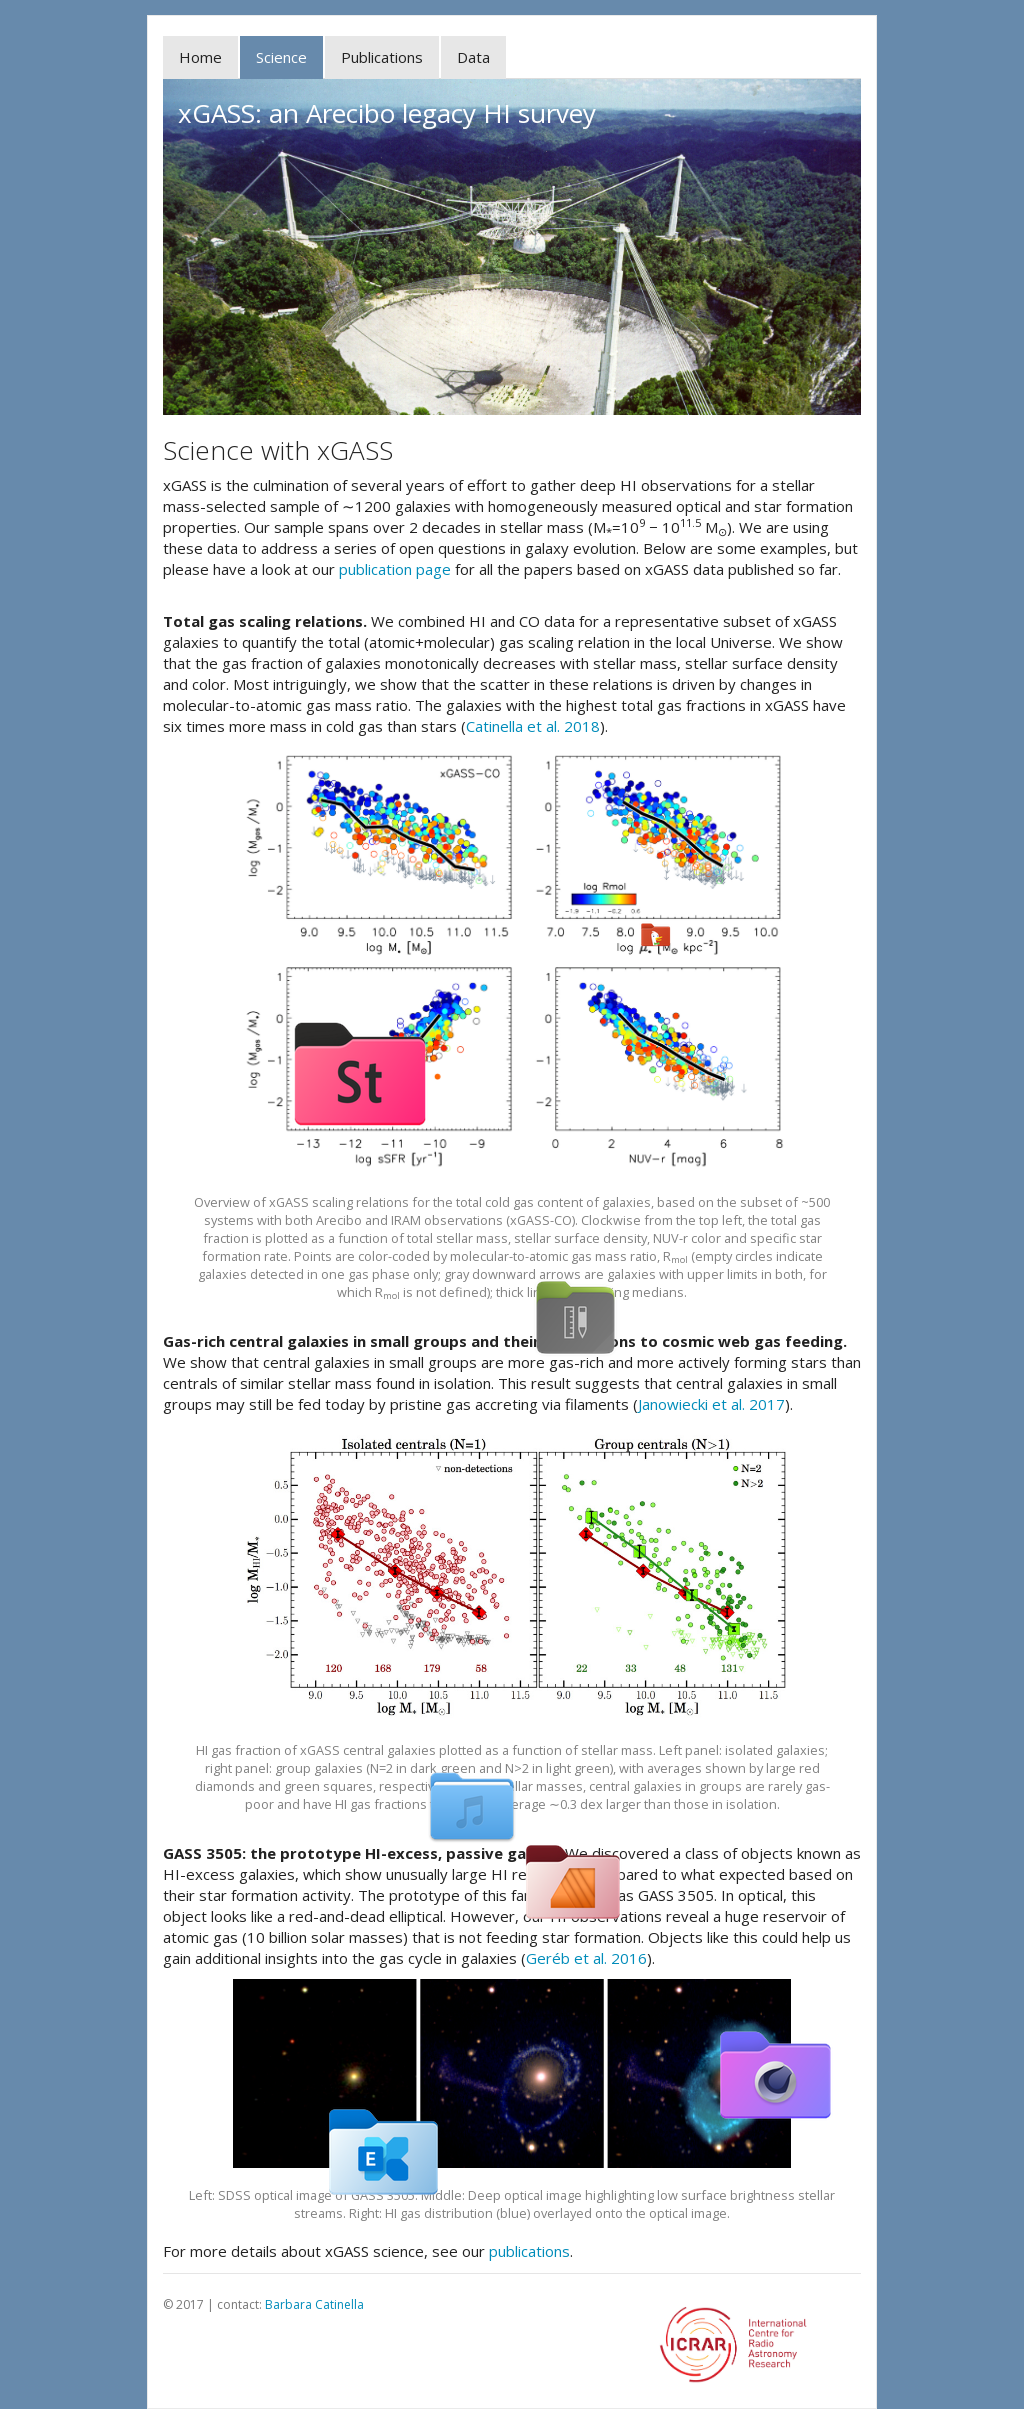 This screenshot has width=1024, height=2409. I want to click on open DuckDuckGo browser downloads folder, so click(655, 935).